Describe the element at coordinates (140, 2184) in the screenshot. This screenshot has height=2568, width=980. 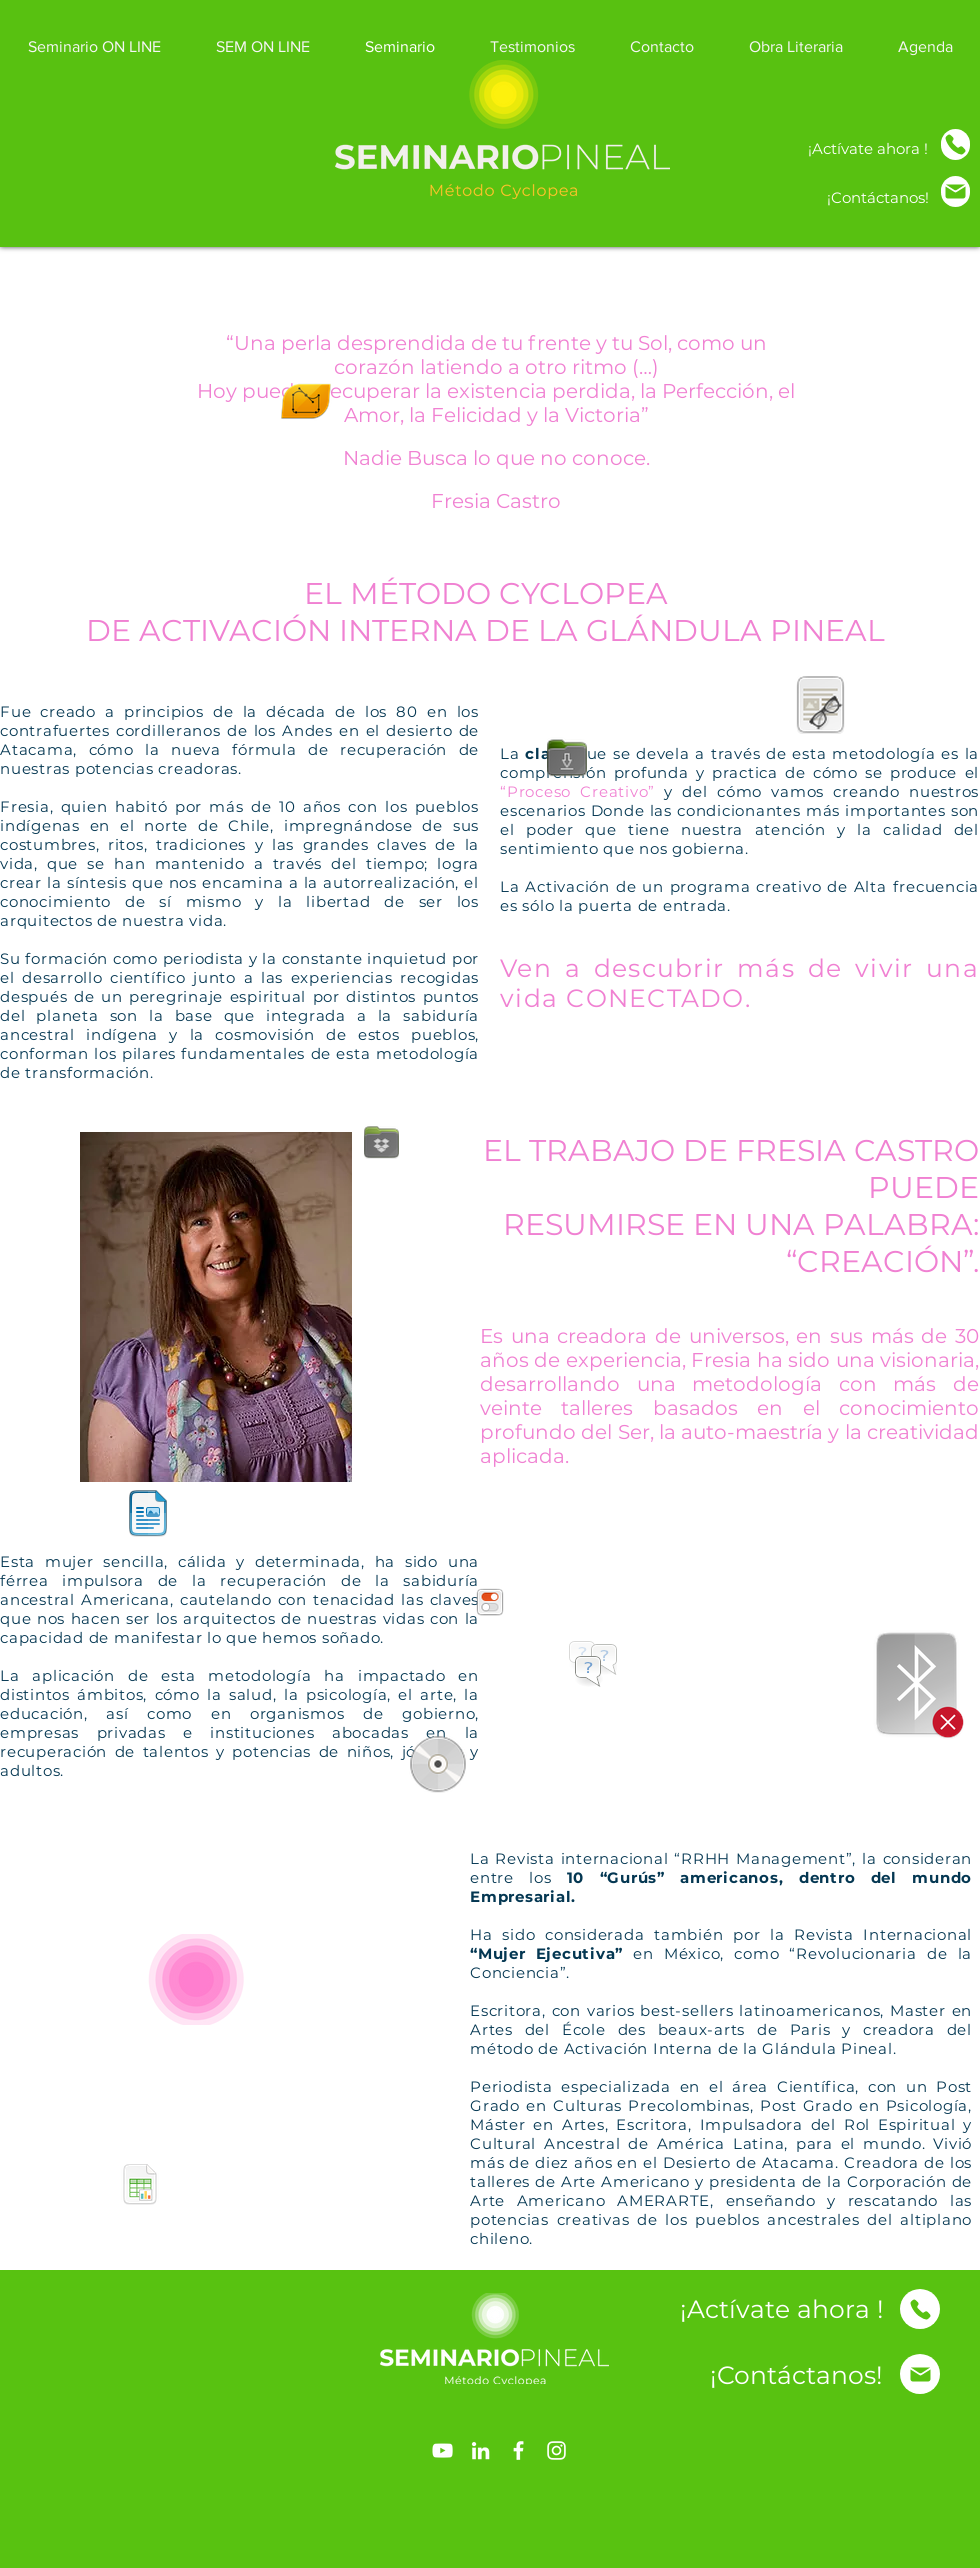
I see `spreadsheet file created in openoffice calc` at that location.